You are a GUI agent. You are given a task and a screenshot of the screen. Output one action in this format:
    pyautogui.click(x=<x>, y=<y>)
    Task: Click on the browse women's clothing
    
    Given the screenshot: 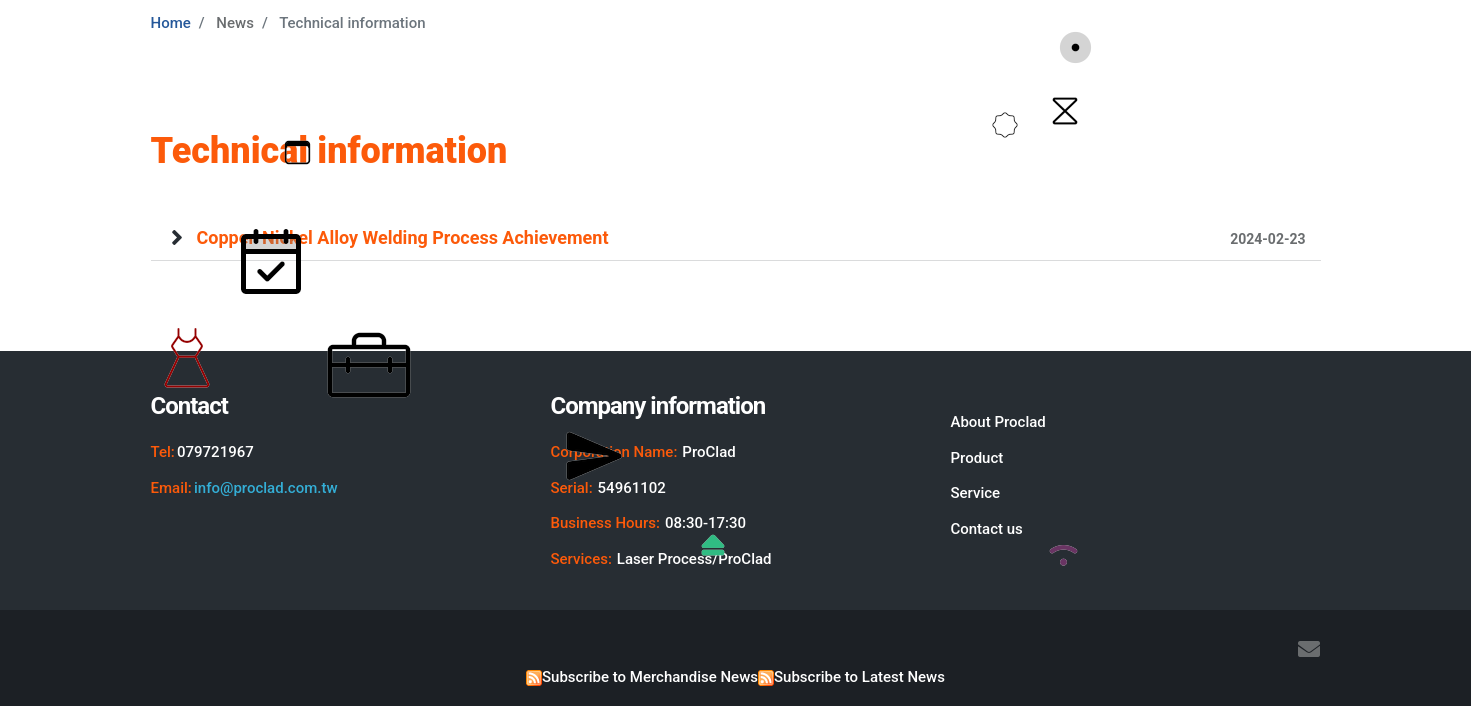 What is the action you would take?
    pyautogui.click(x=187, y=361)
    